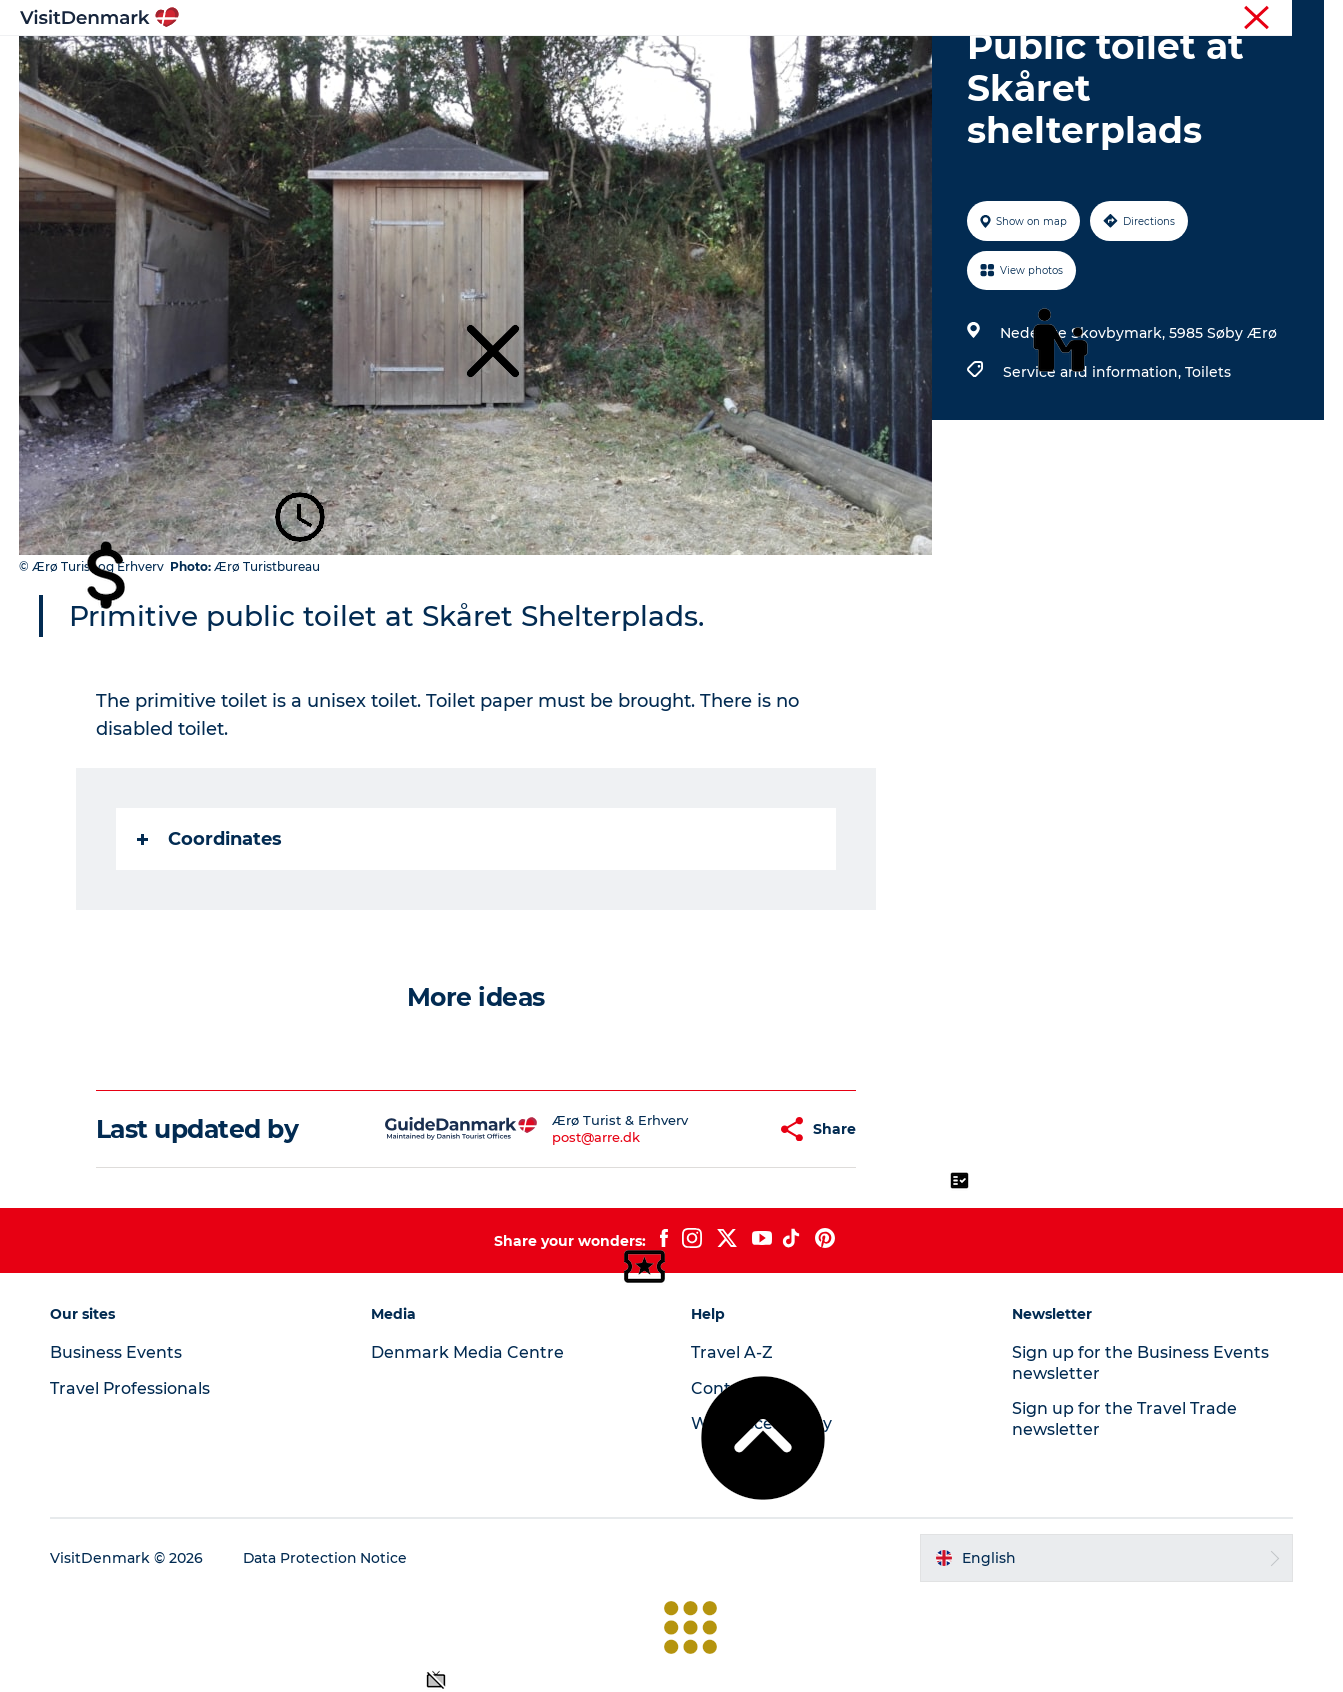 This screenshot has width=1343, height=1692. I want to click on scroll to top of page, so click(763, 1438).